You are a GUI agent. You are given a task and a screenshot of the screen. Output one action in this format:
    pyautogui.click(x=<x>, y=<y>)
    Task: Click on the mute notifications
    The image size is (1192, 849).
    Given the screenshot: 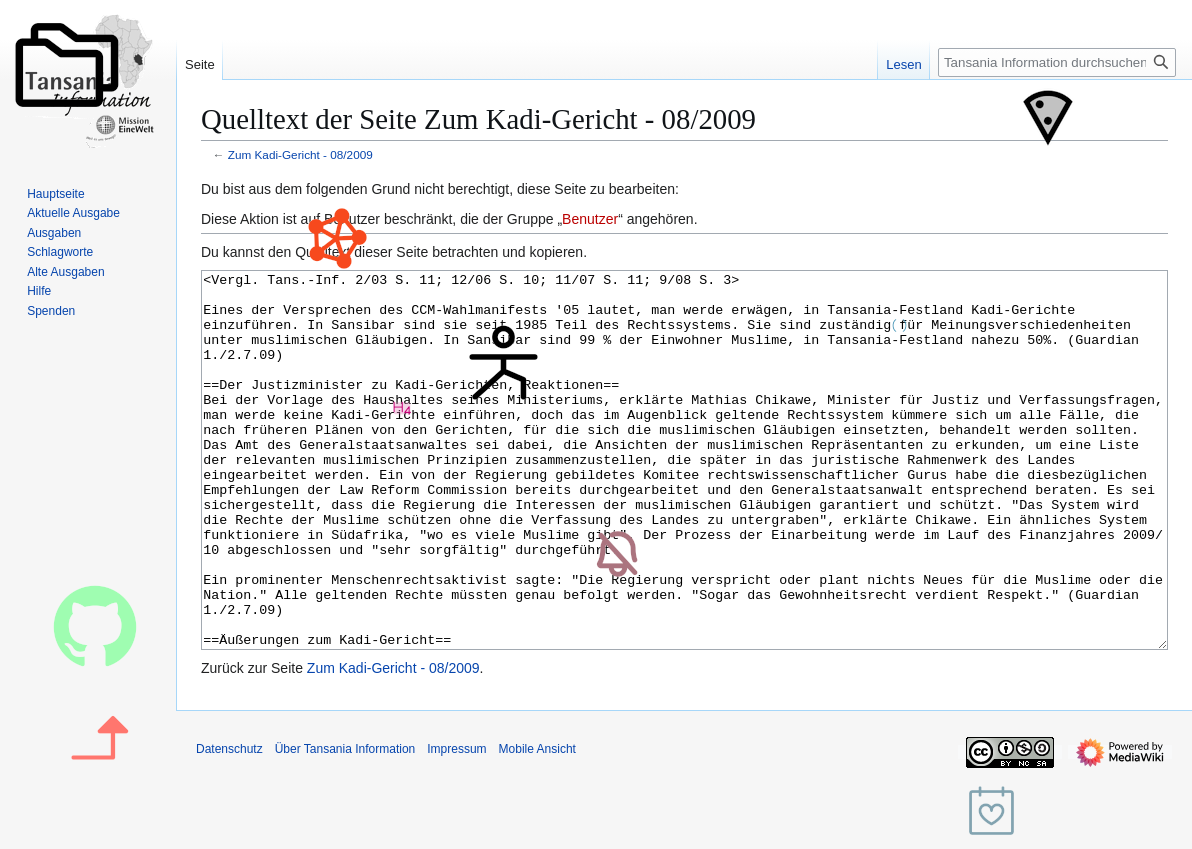 What is the action you would take?
    pyautogui.click(x=618, y=554)
    